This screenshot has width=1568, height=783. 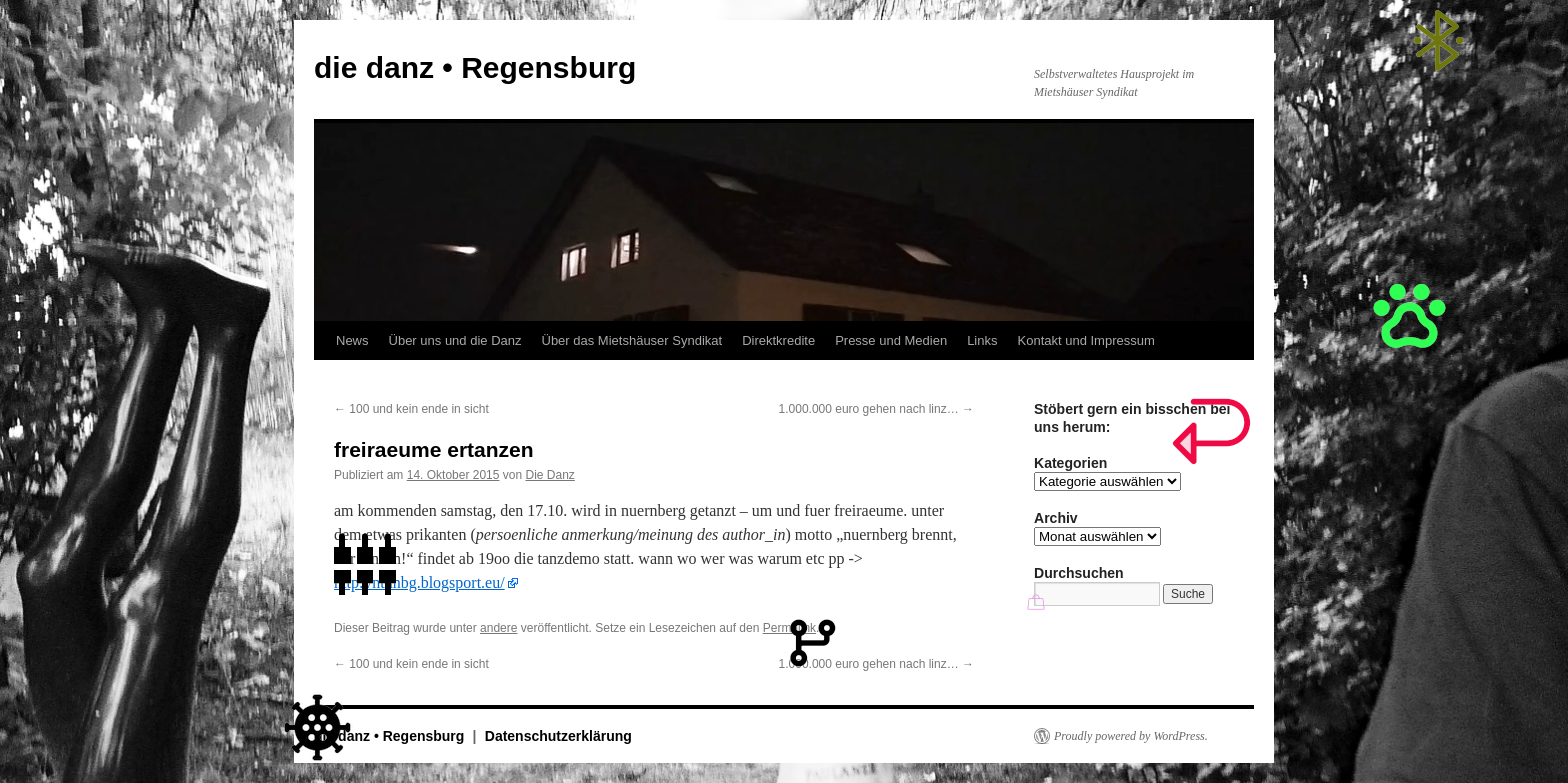 What do you see at coordinates (810, 643) in the screenshot?
I see `view repository branches` at bounding box center [810, 643].